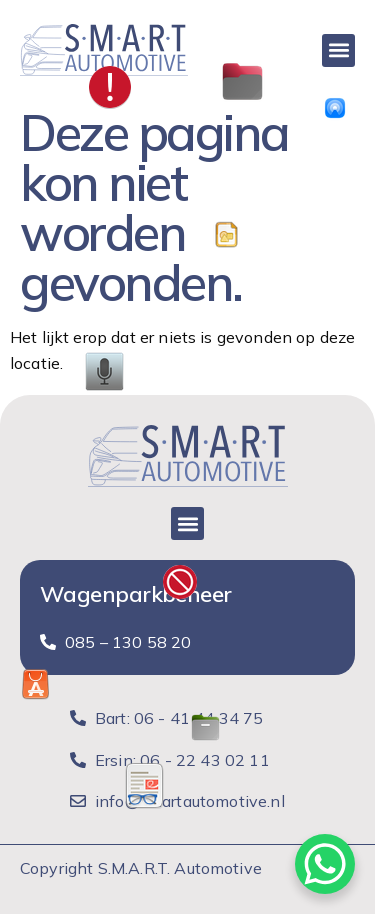 The height and width of the screenshot is (914, 375). Describe the element at coordinates (110, 87) in the screenshot. I see `indicates a critical error or danger state` at that location.